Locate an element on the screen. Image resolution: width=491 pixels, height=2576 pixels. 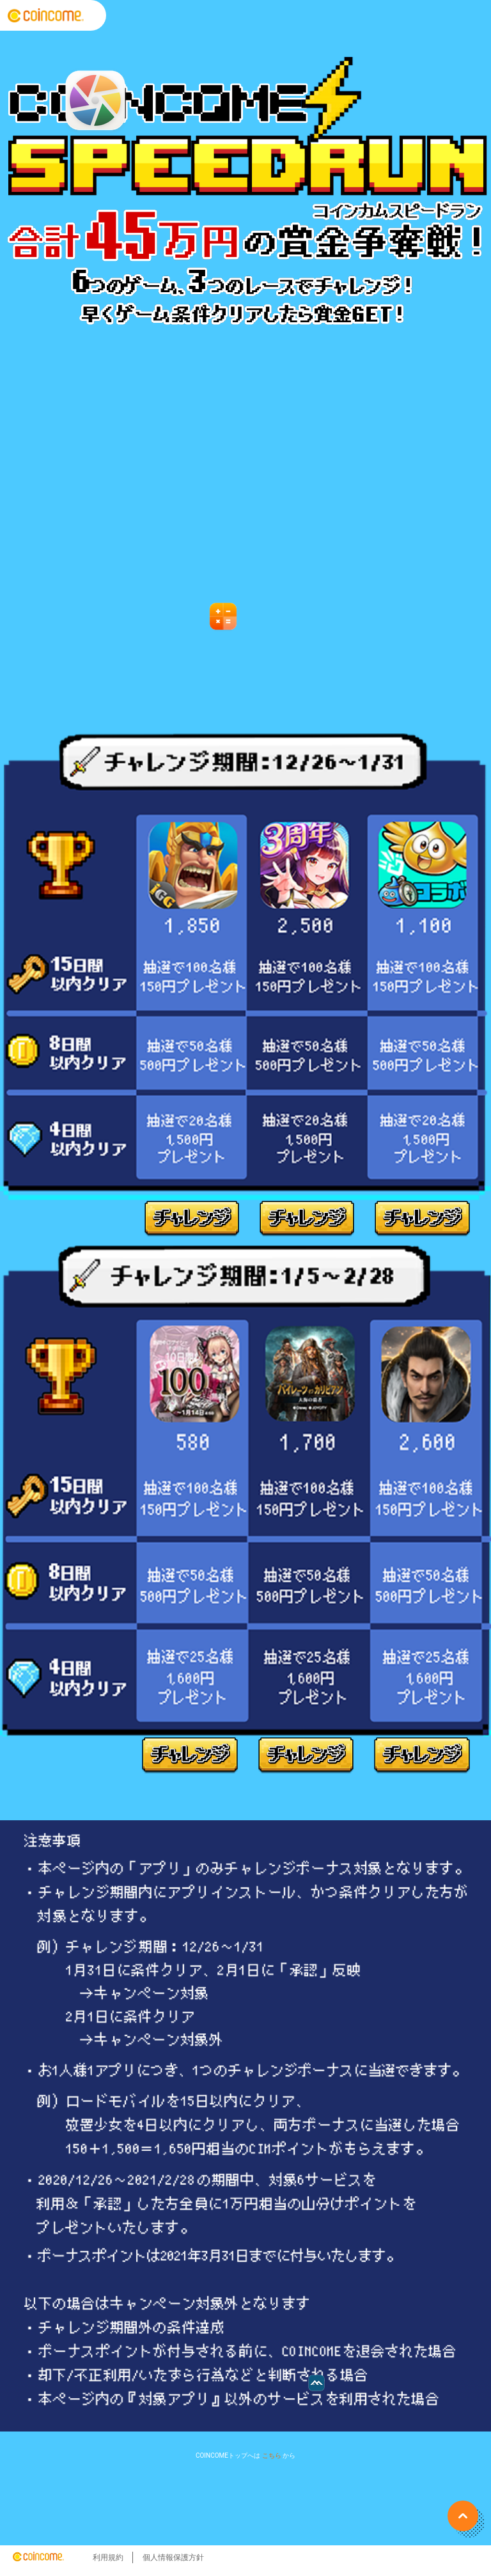
open pcb calculator app is located at coordinates (223, 616).